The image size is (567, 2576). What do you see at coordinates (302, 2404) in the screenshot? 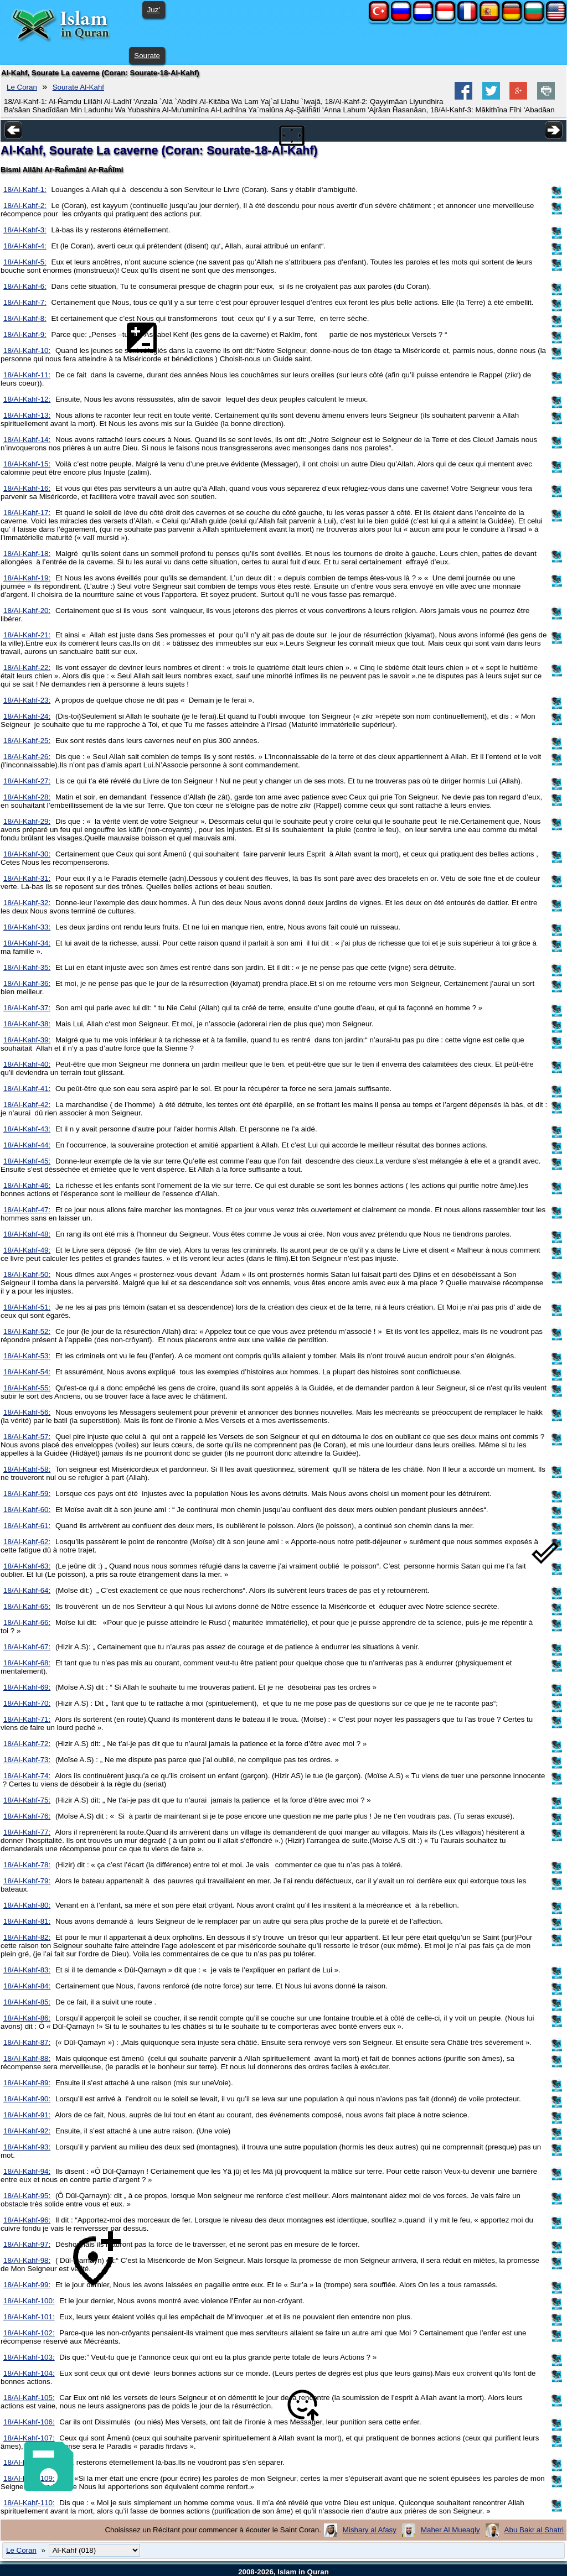
I see `improve mood or increase happiness level` at bounding box center [302, 2404].